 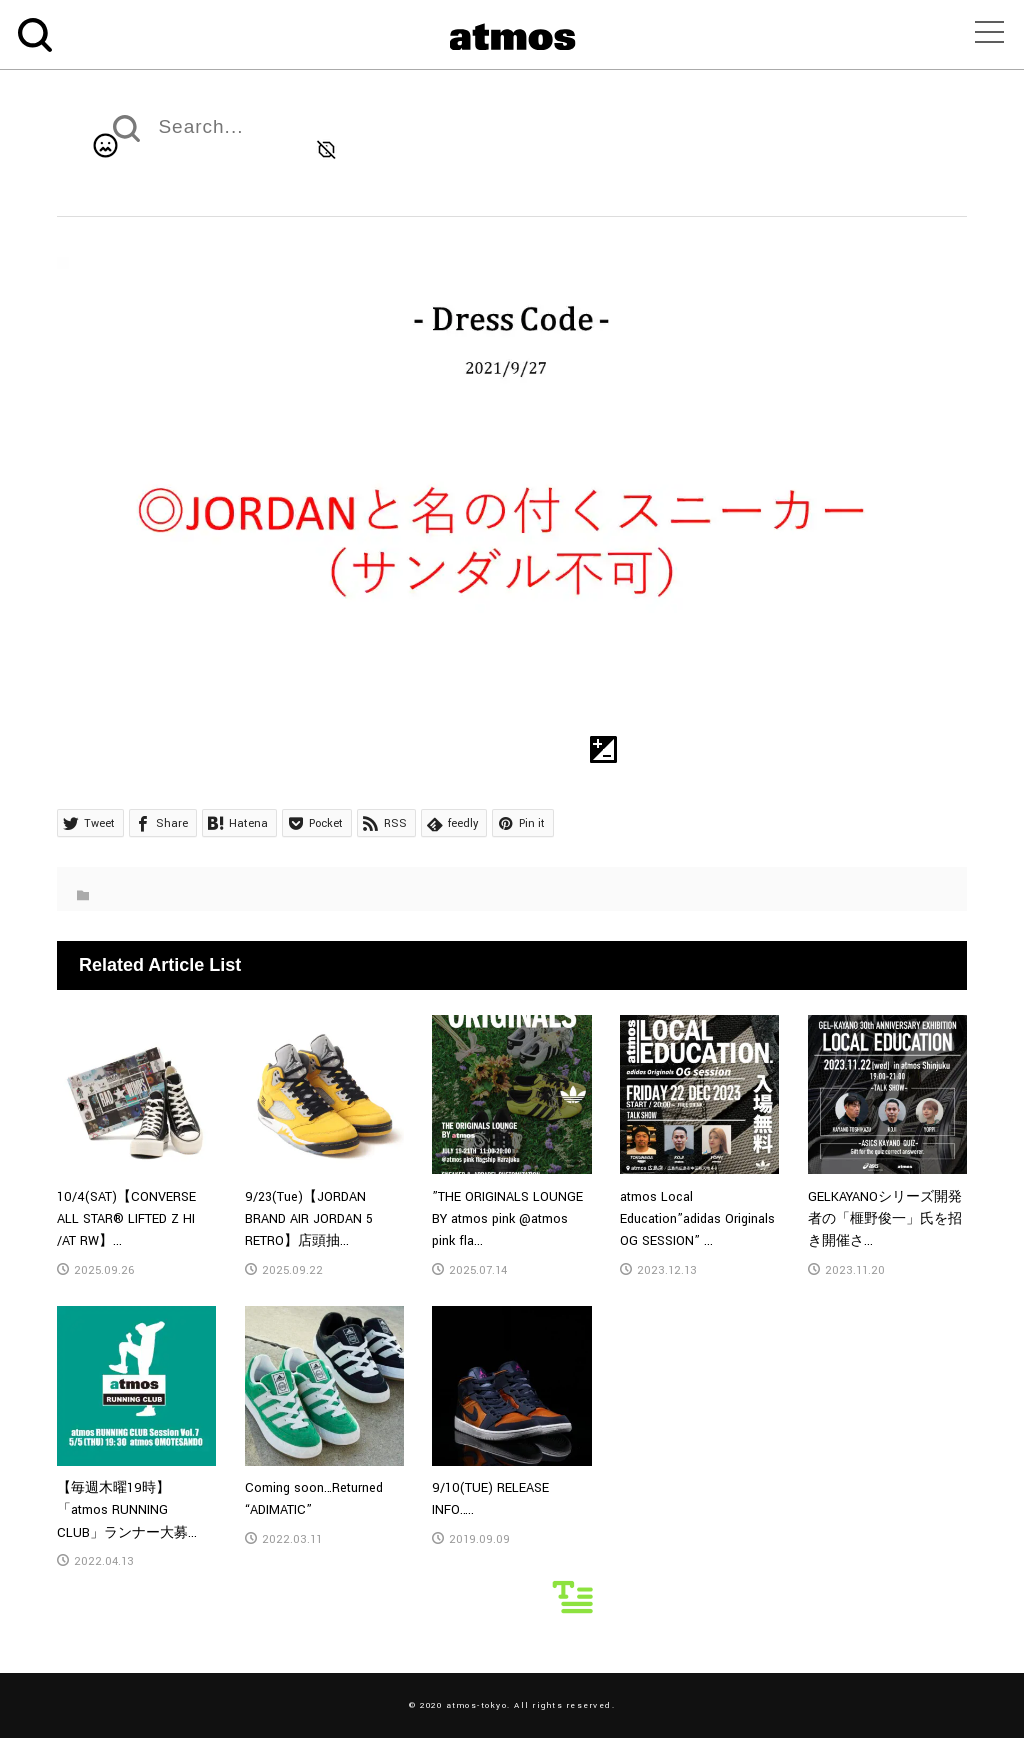 What do you see at coordinates (603, 749) in the screenshot?
I see `adjust camera ISO sensitivity settings` at bounding box center [603, 749].